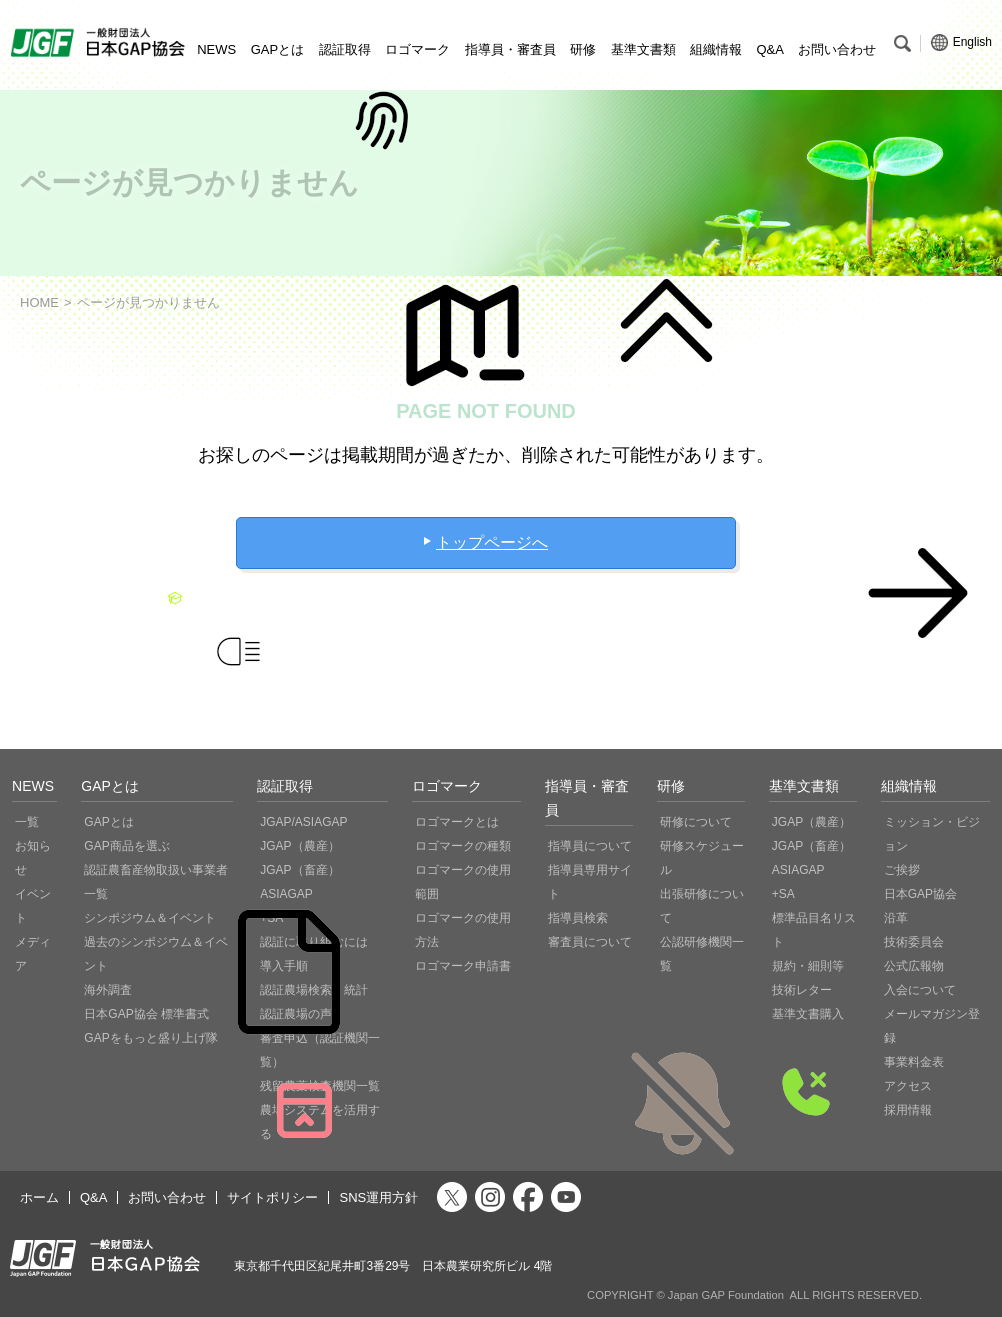 Image resolution: width=1002 pixels, height=1317 pixels. I want to click on mute notifications, so click(682, 1103).